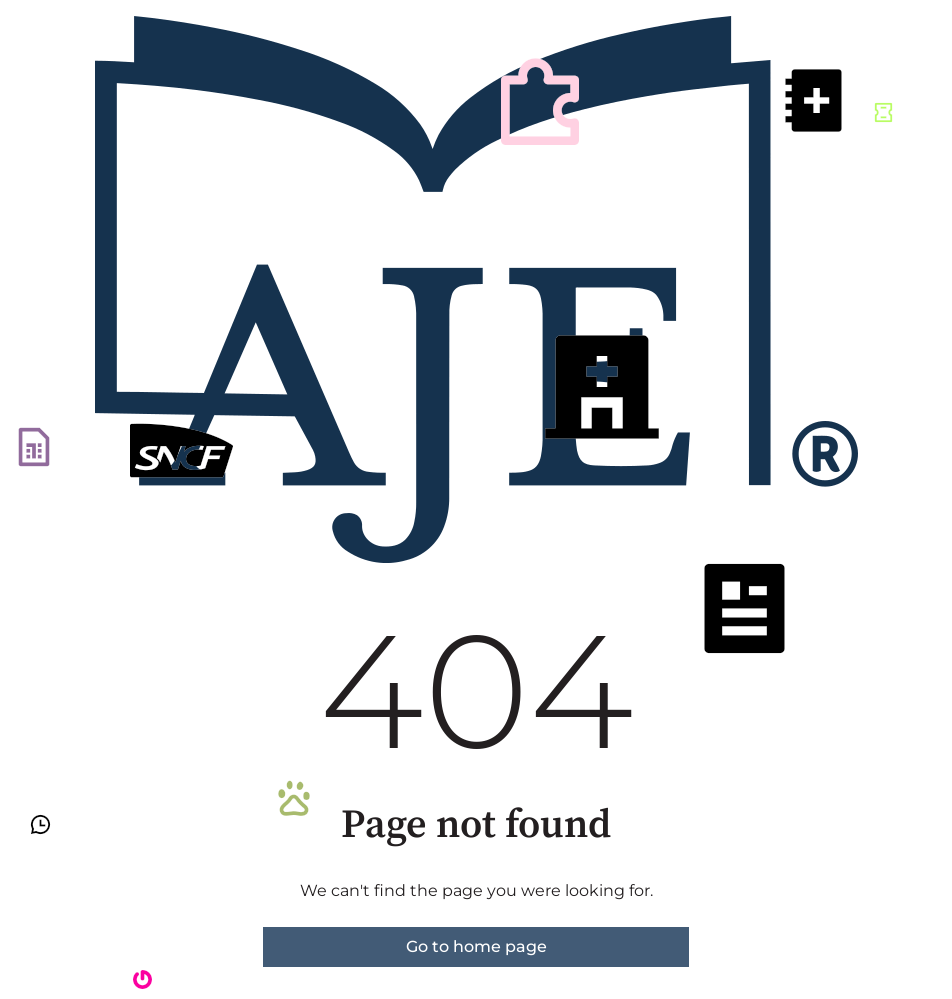 This screenshot has width=952, height=999. What do you see at coordinates (540, 106) in the screenshot?
I see `access plugins or extensions` at bounding box center [540, 106].